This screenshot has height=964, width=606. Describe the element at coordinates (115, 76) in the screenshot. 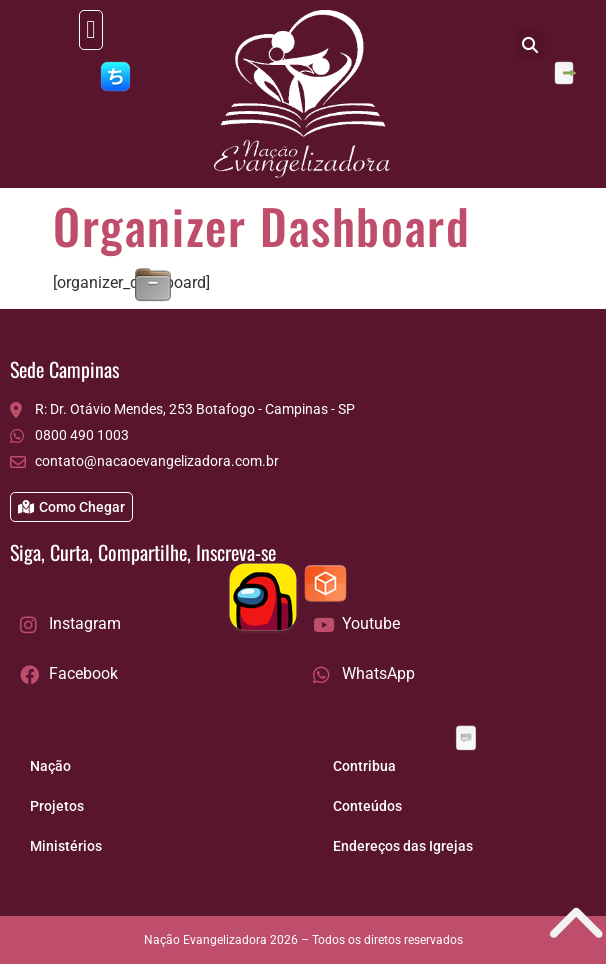

I see `open ibus-anthy japanese input method settings` at that location.